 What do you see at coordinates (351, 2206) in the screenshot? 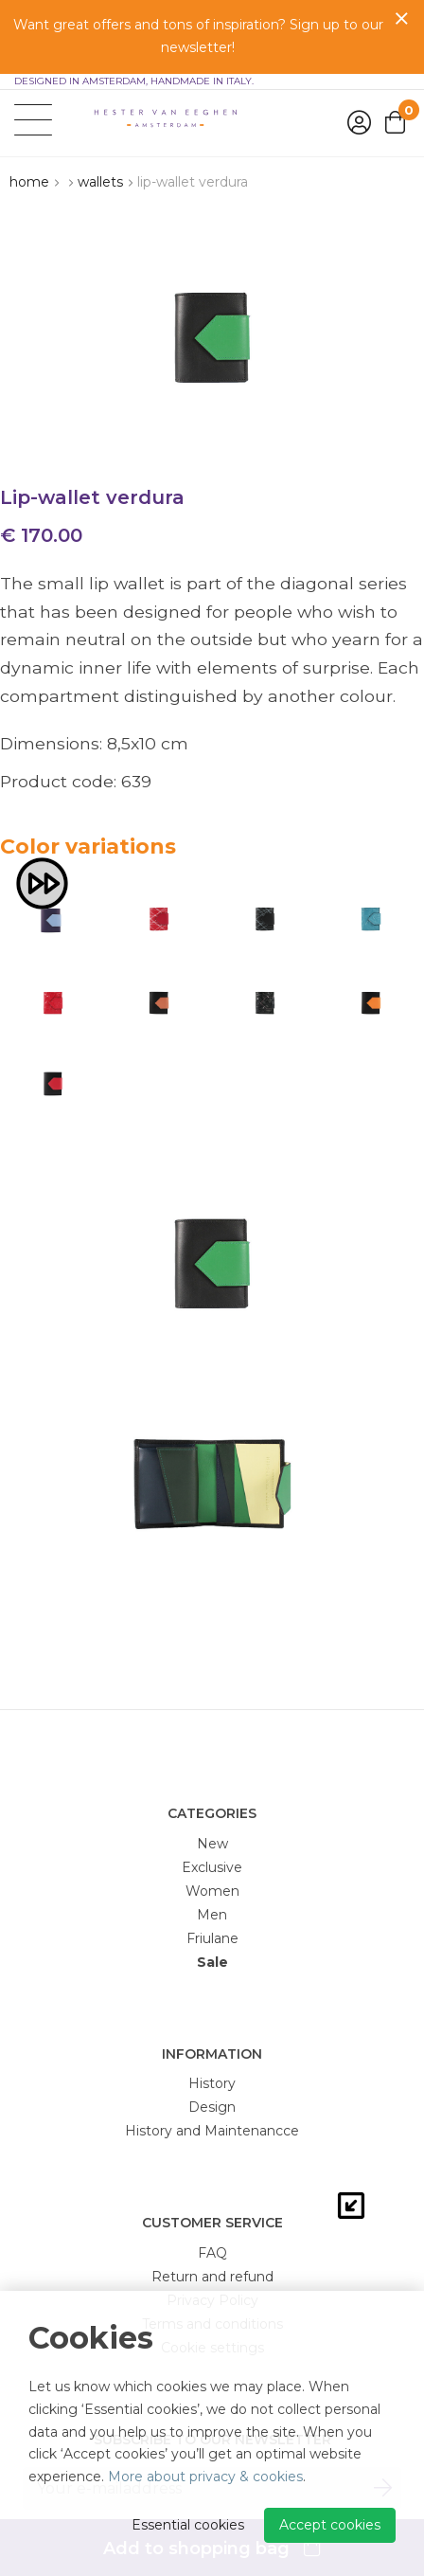
I see `navigate to bottom-left corner` at bounding box center [351, 2206].